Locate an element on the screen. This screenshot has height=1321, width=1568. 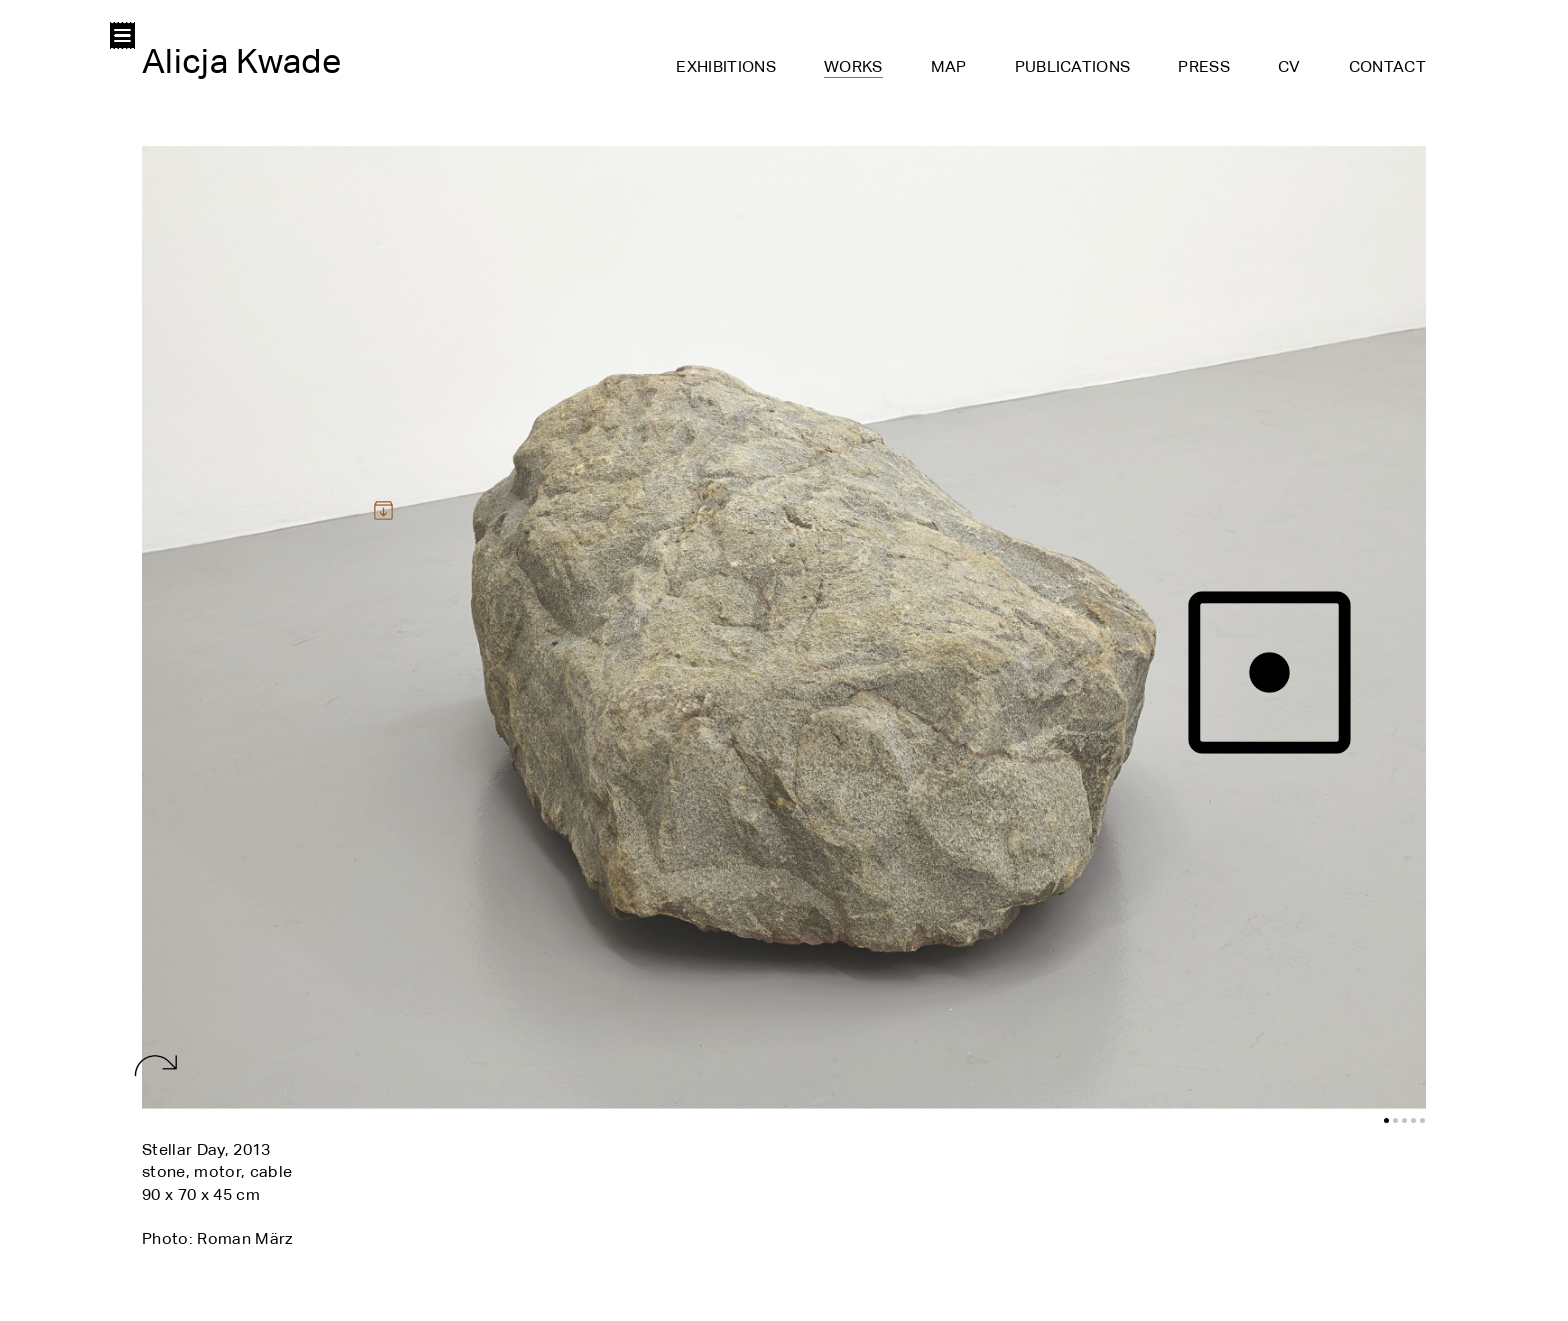
indicates a modified file in a diff view is located at coordinates (1269, 672).